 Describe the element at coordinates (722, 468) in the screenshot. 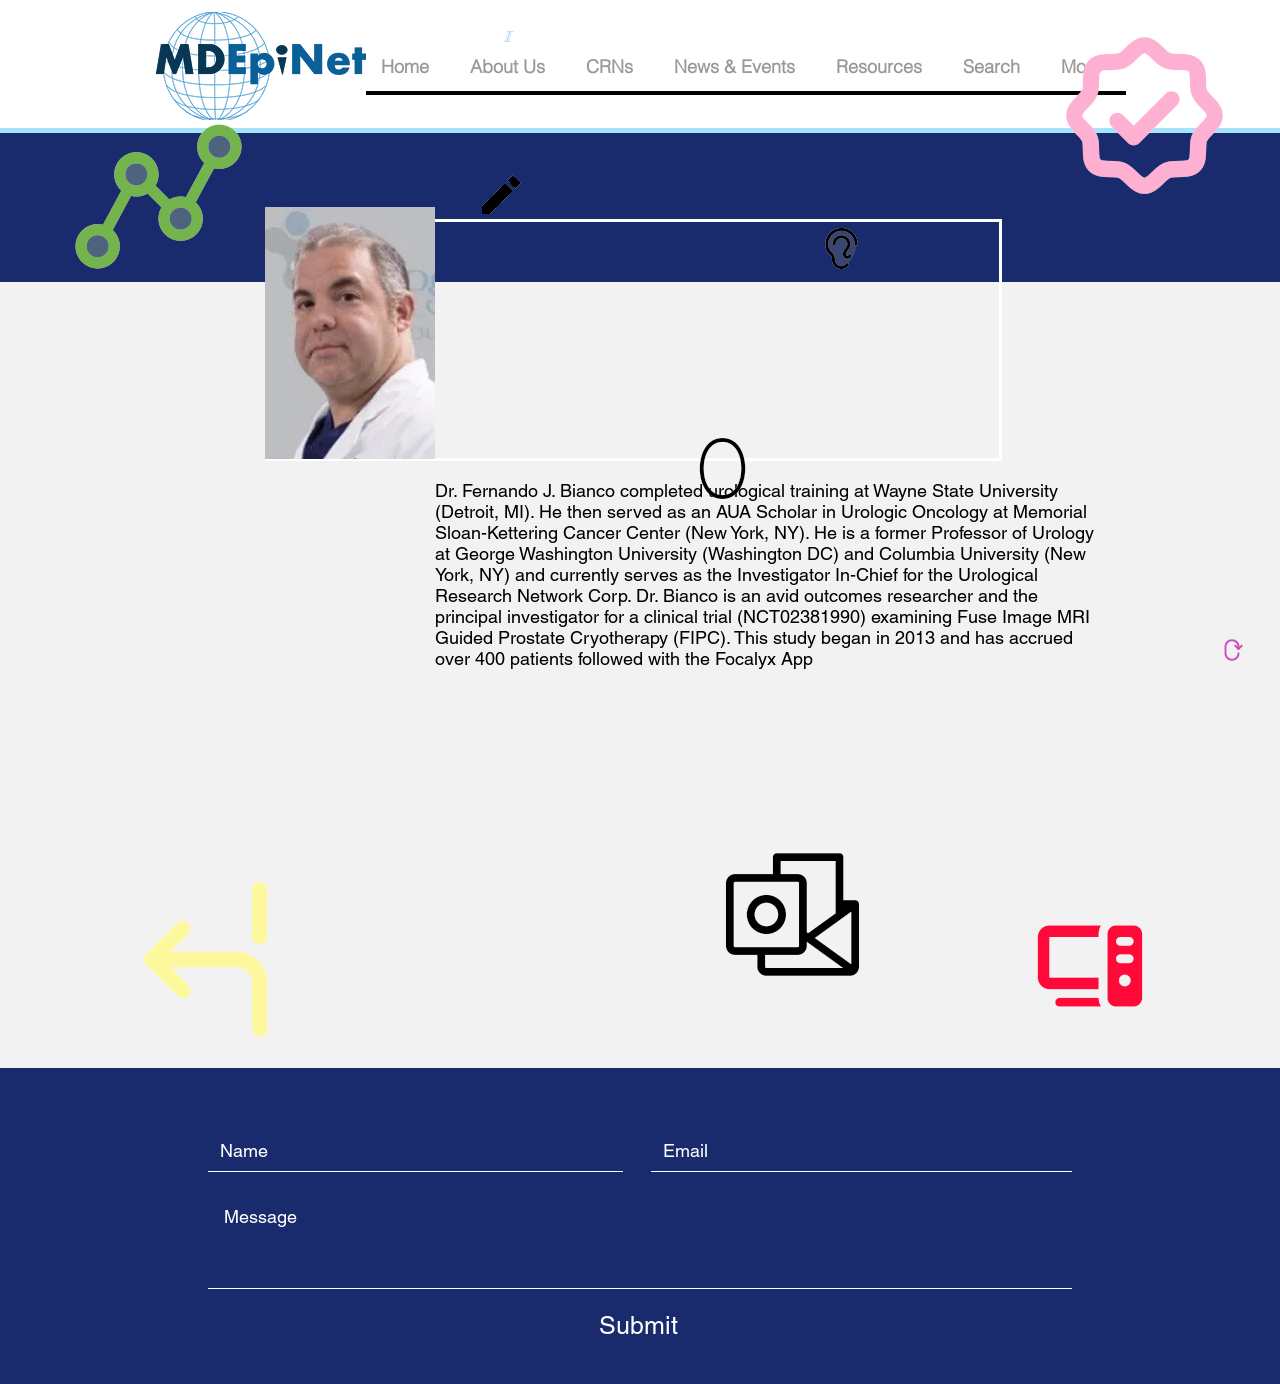

I see `indicates zero items or empty count` at that location.